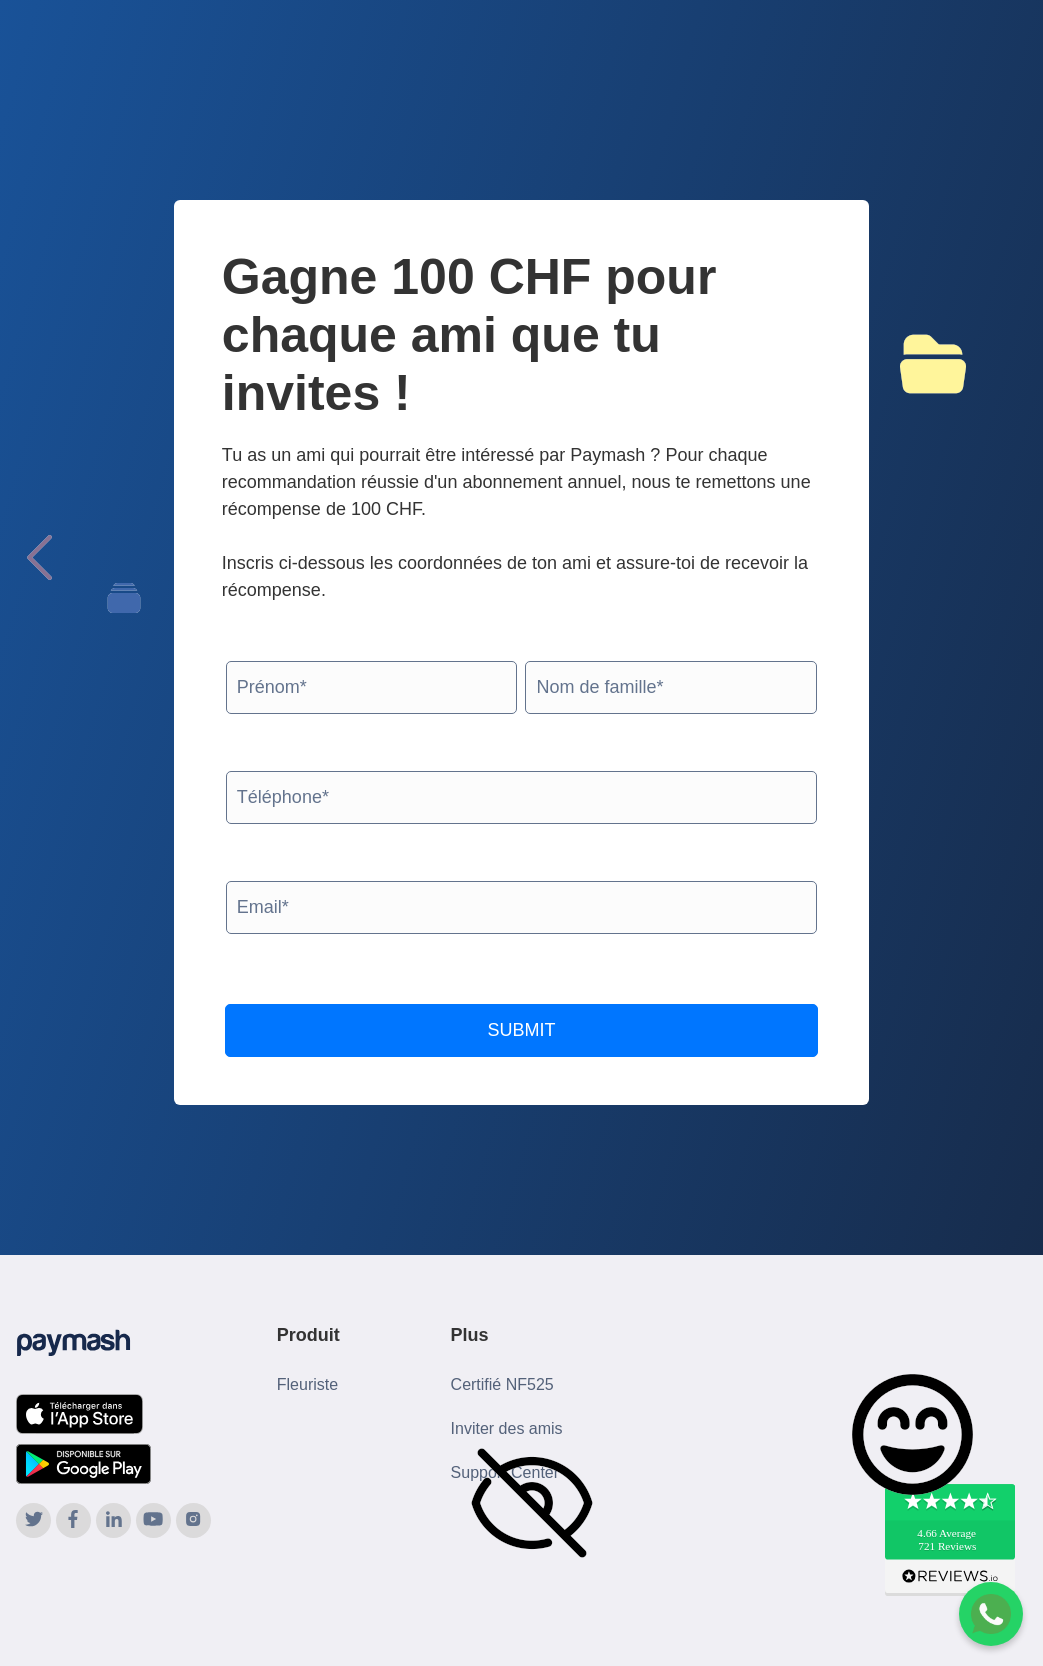  Describe the element at coordinates (124, 598) in the screenshot. I see `view stacked items or layers` at that location.